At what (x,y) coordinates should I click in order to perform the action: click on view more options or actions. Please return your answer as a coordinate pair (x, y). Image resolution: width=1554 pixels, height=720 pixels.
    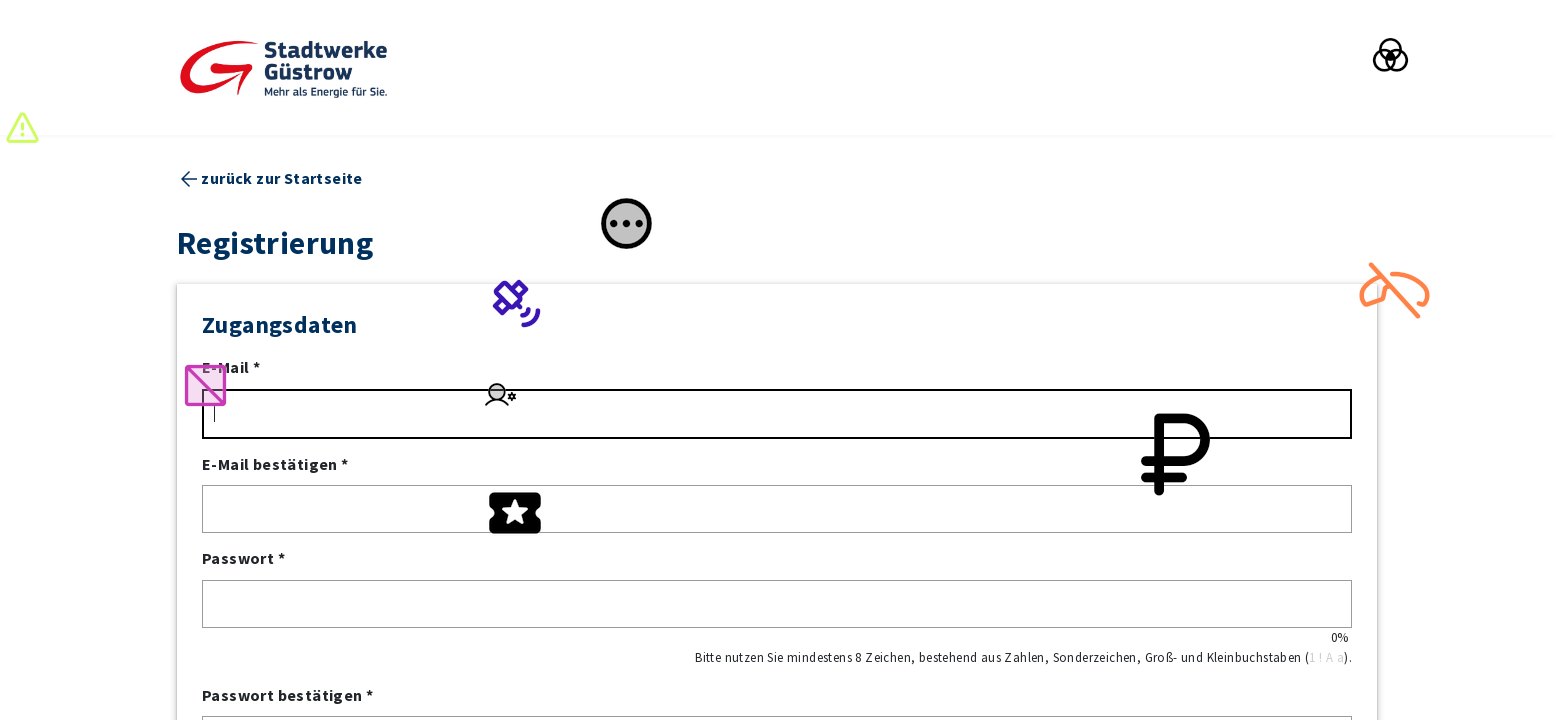
    Looking at the image, I should click on (626, 223).